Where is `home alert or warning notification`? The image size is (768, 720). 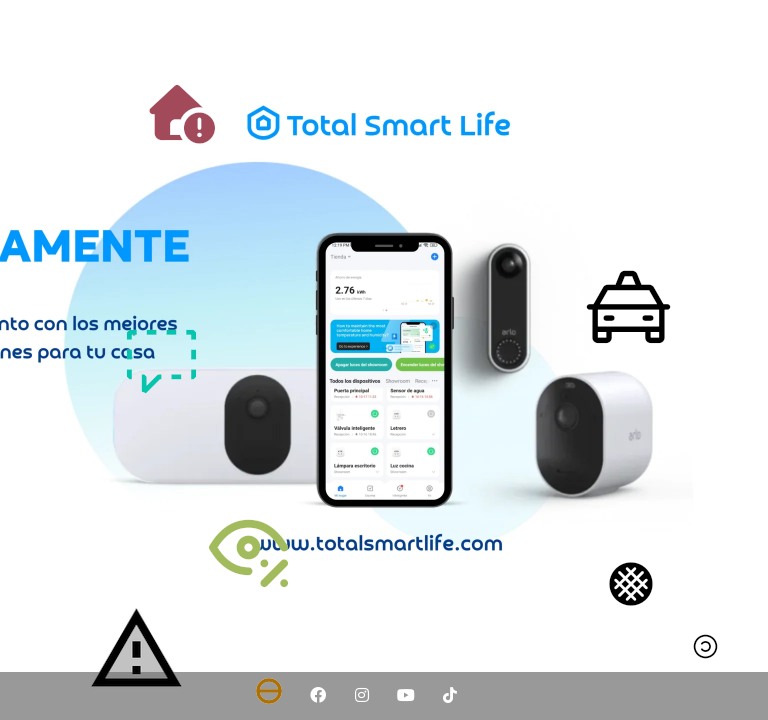 home alert or warning notification is located at coordinates (180, 112).